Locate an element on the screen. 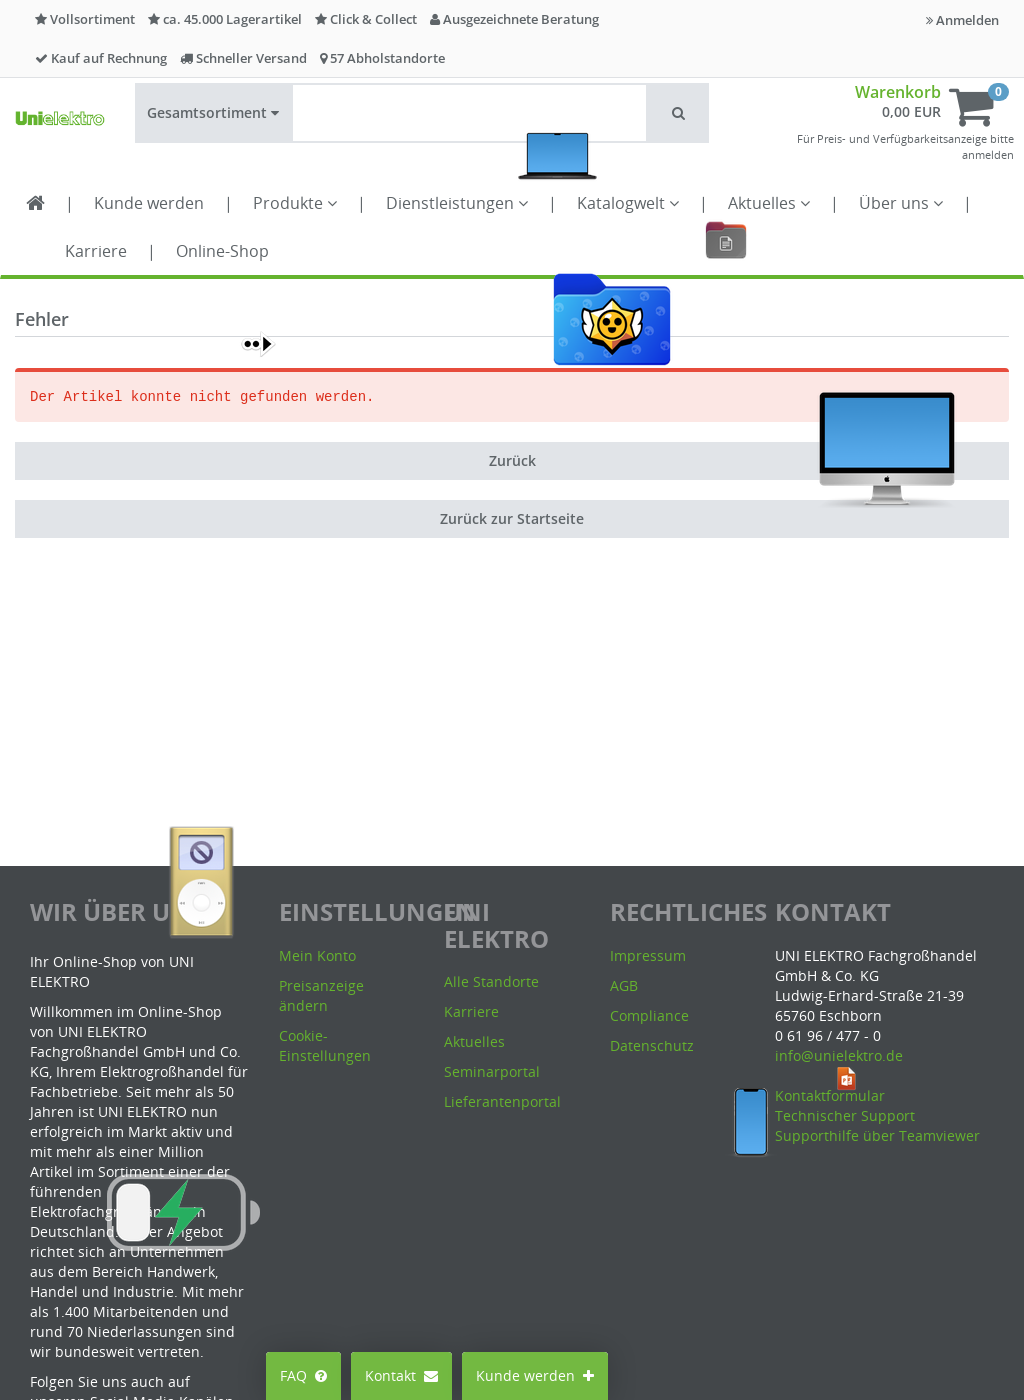 The image size is (1024, 1400). powerpoint template file with macros enabled is located at coordinates (846, 1078).